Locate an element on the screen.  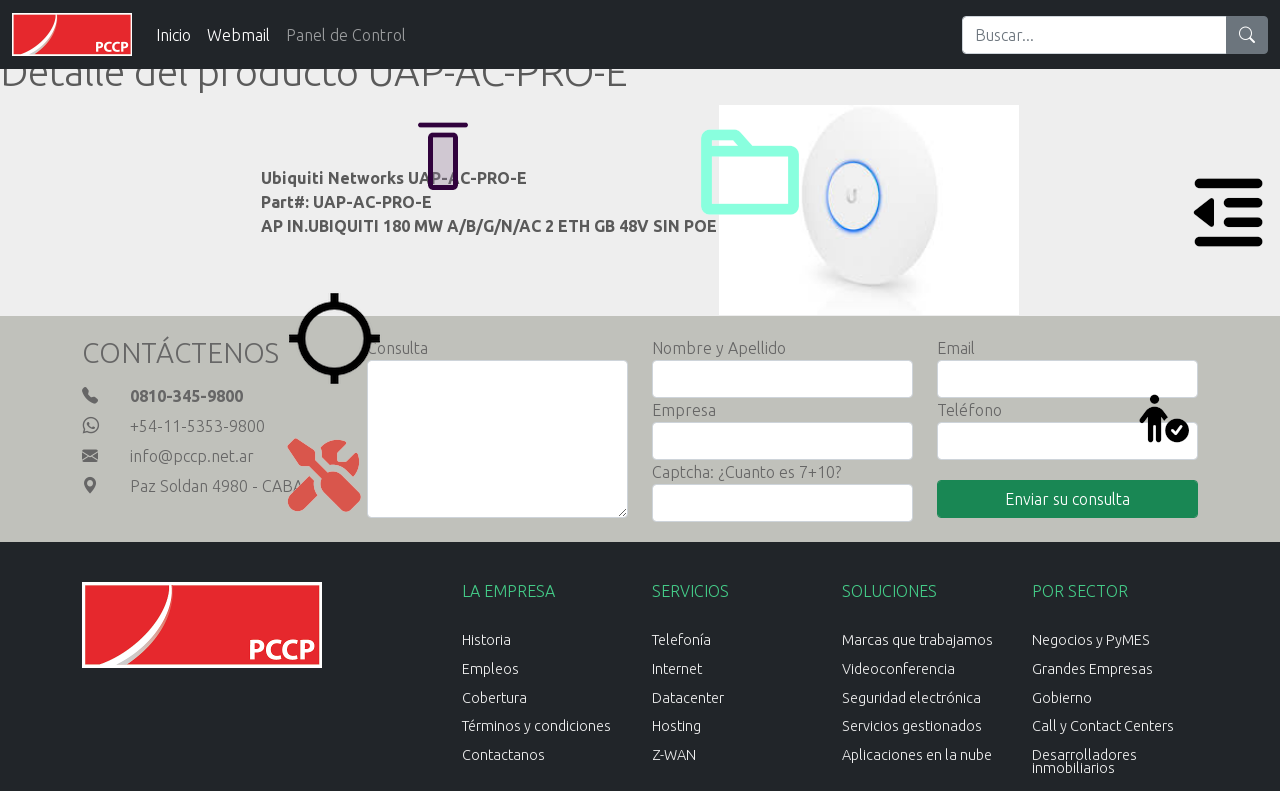
user profile verified is located at coordinates (1162, 418).